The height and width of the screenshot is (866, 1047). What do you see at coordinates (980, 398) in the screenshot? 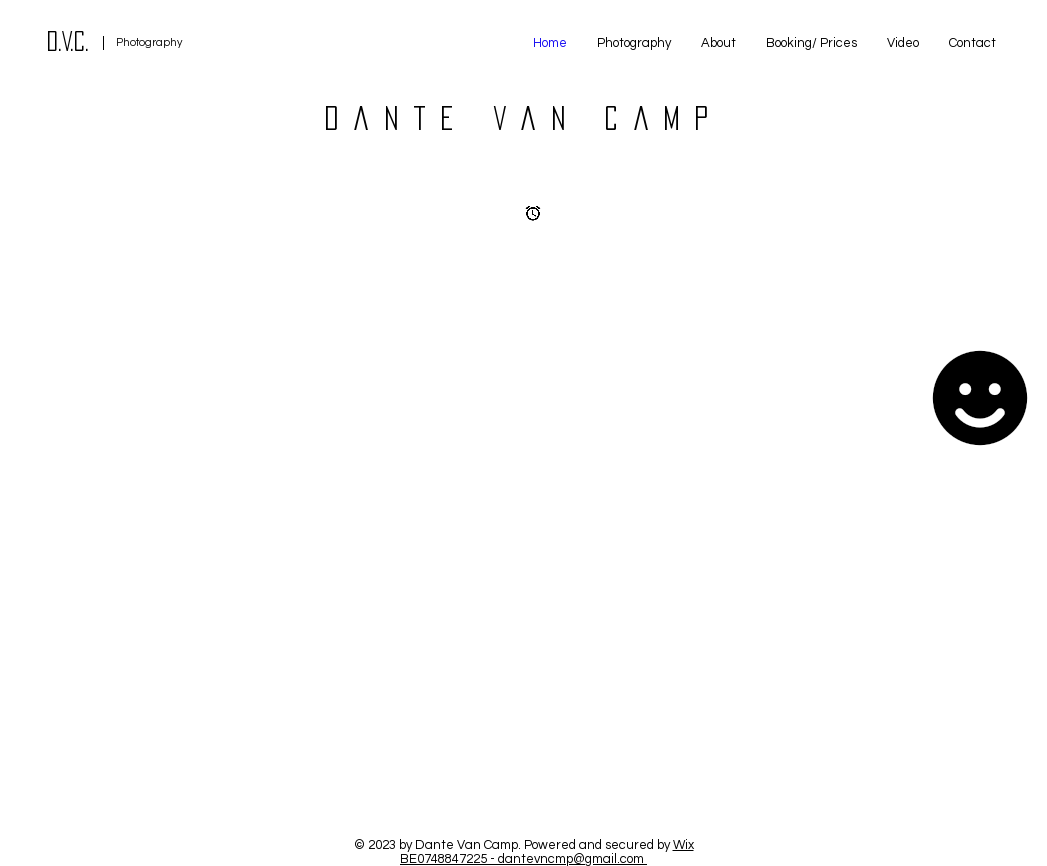
I see `add an emoji or reaction` at bounding box center [980, 398].